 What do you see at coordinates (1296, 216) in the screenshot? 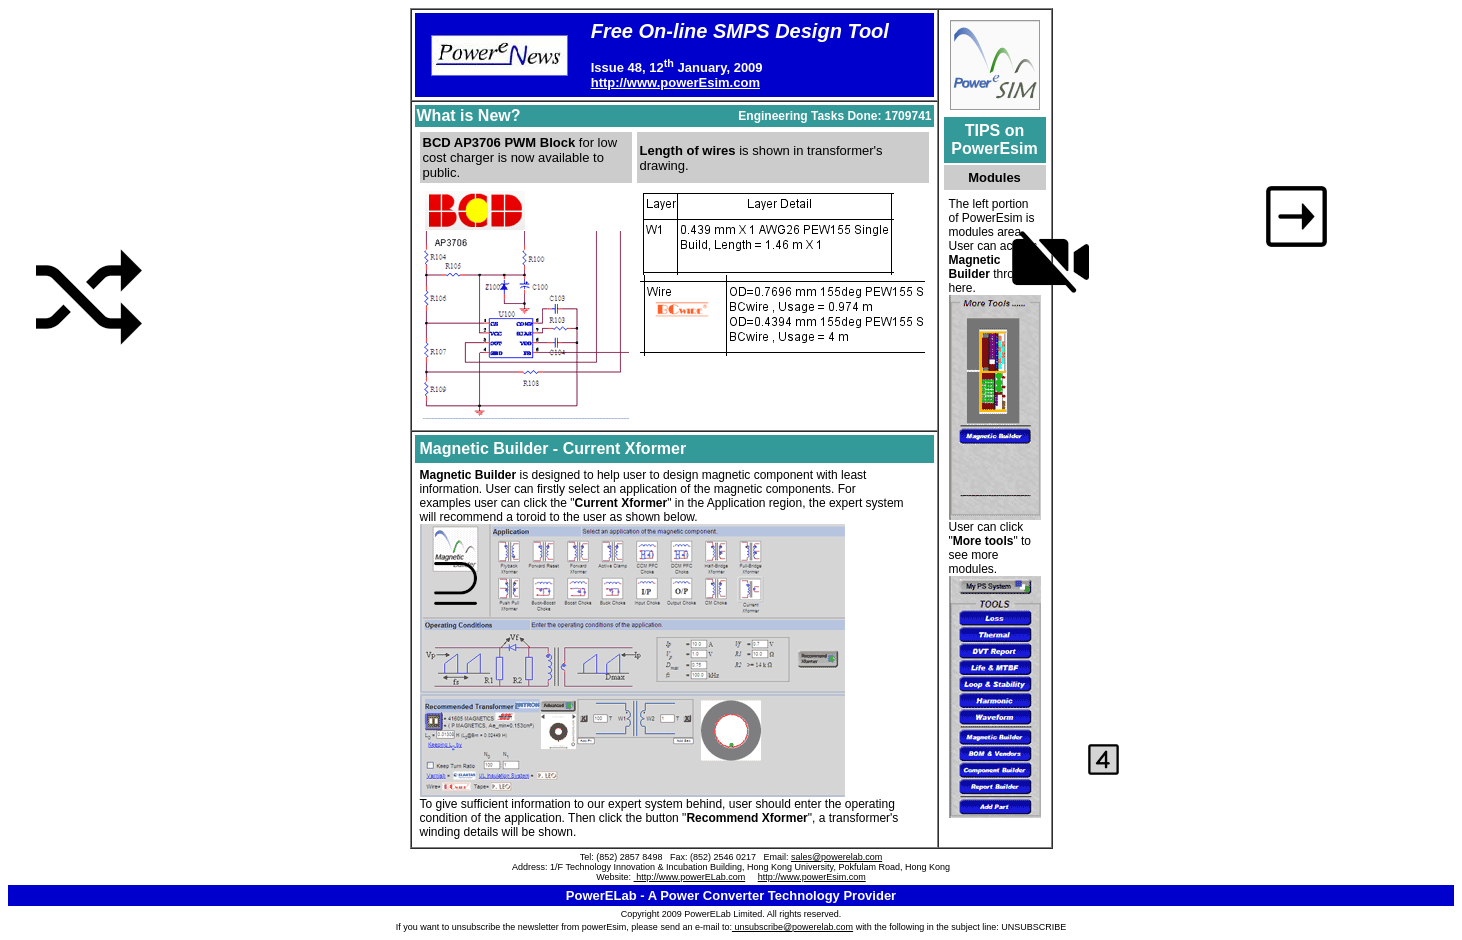
I see `indicates a renamed file in a diff view` at bounding box center [1296, 216].